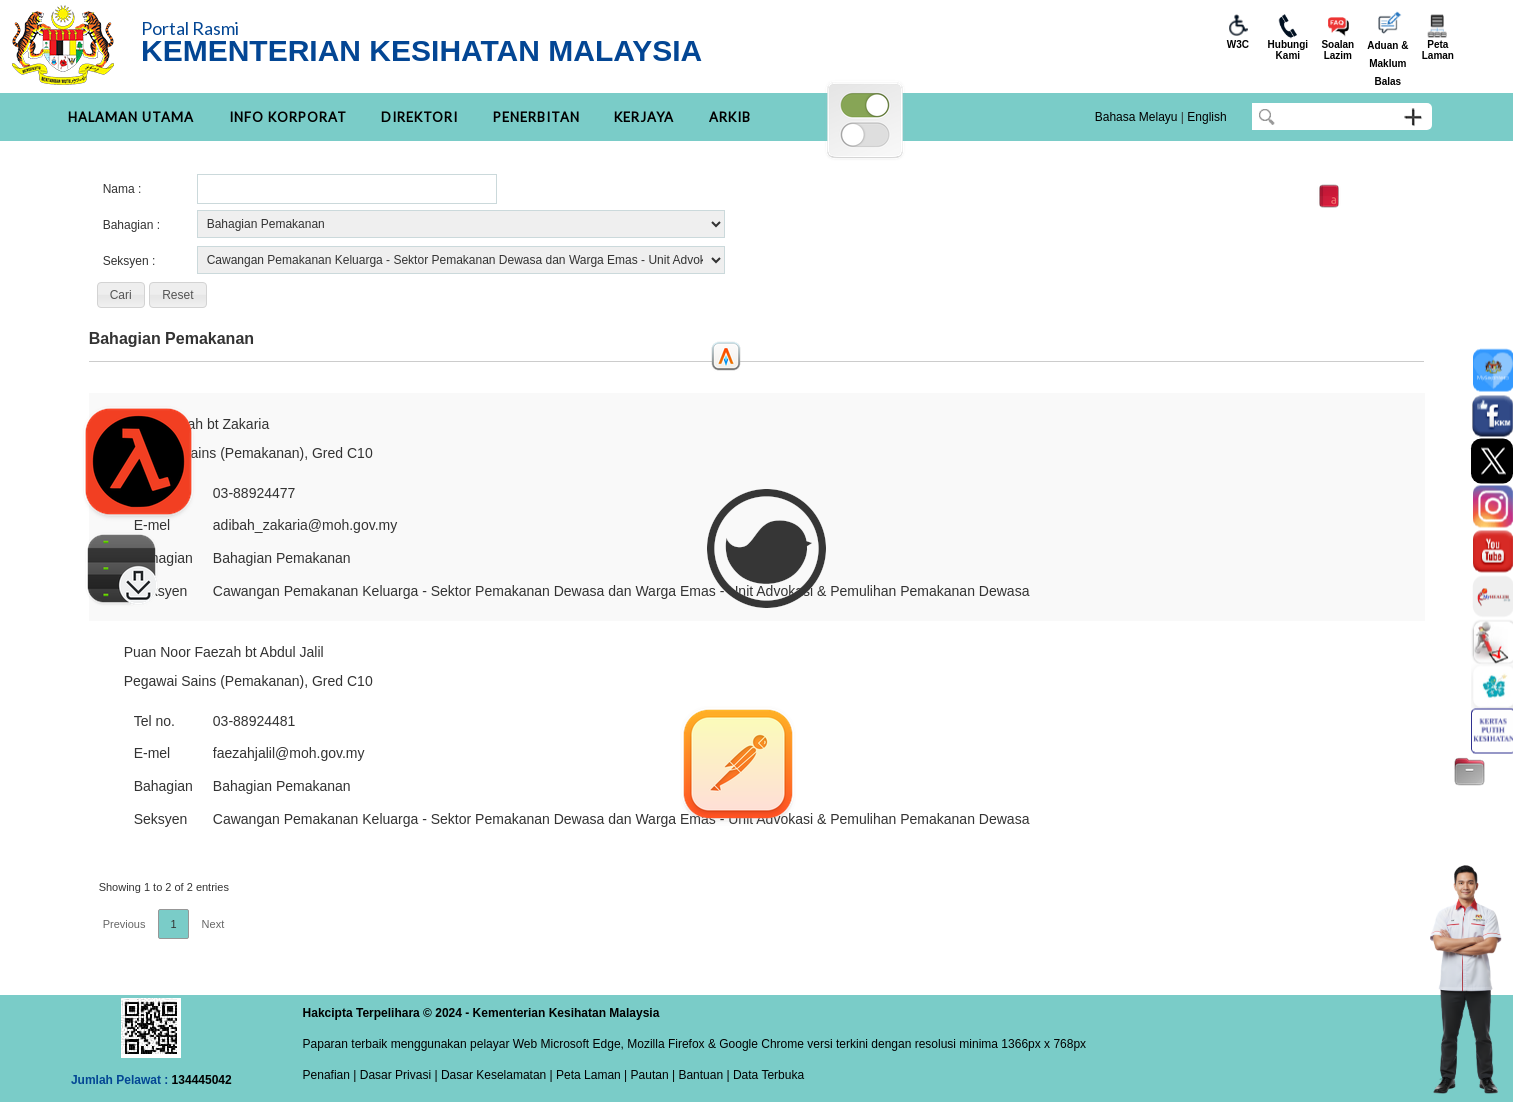 Image resolution: width=1513 pixels, height=1102 pixels. I want to click on open alacritty terminal emulator, so click(726, 356).